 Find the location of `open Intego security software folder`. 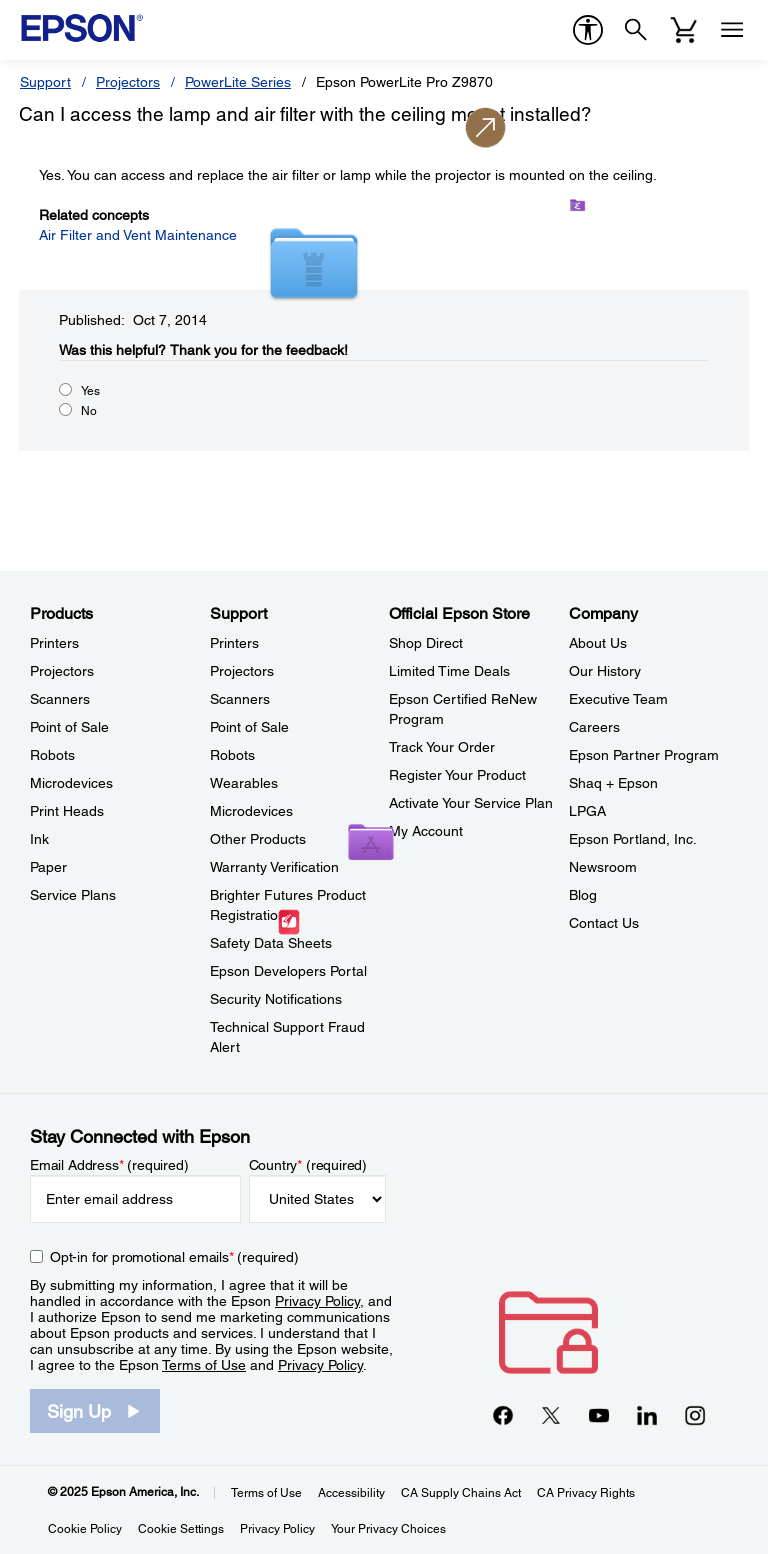

open Intego security software folder is located at coordinates (314, 263).